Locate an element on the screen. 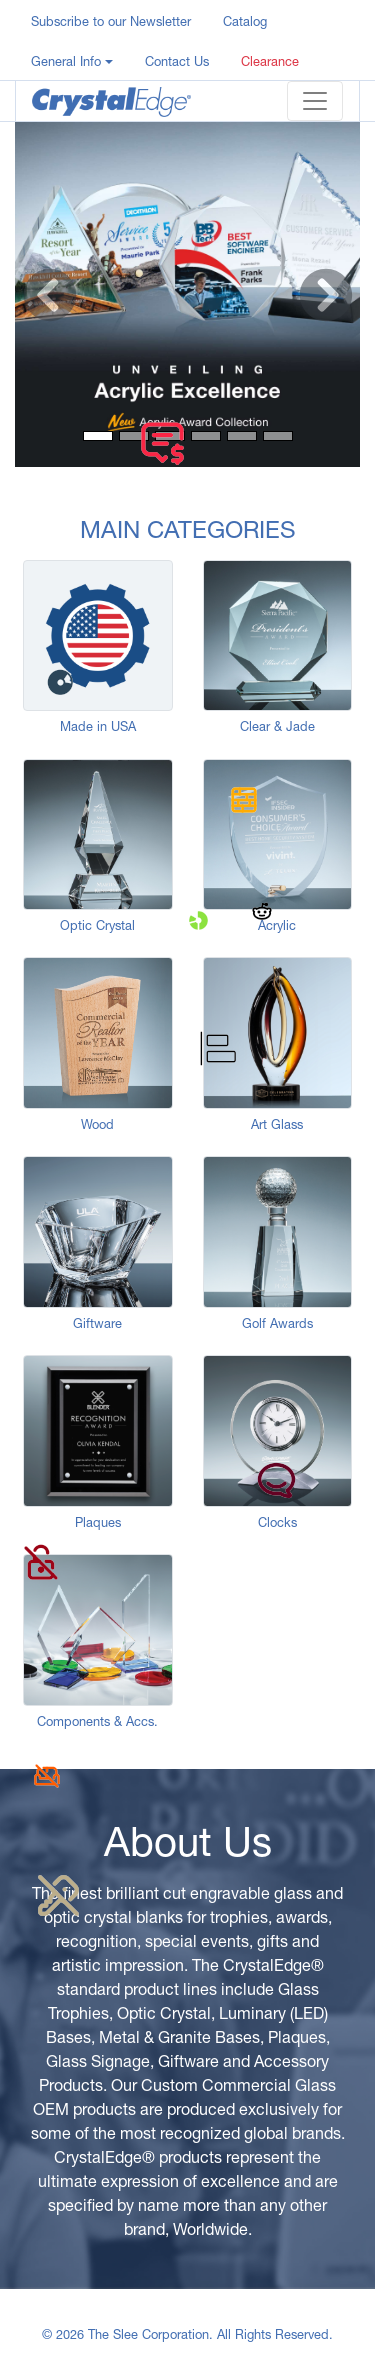  play or access music library is located at coordinates (60, 682).